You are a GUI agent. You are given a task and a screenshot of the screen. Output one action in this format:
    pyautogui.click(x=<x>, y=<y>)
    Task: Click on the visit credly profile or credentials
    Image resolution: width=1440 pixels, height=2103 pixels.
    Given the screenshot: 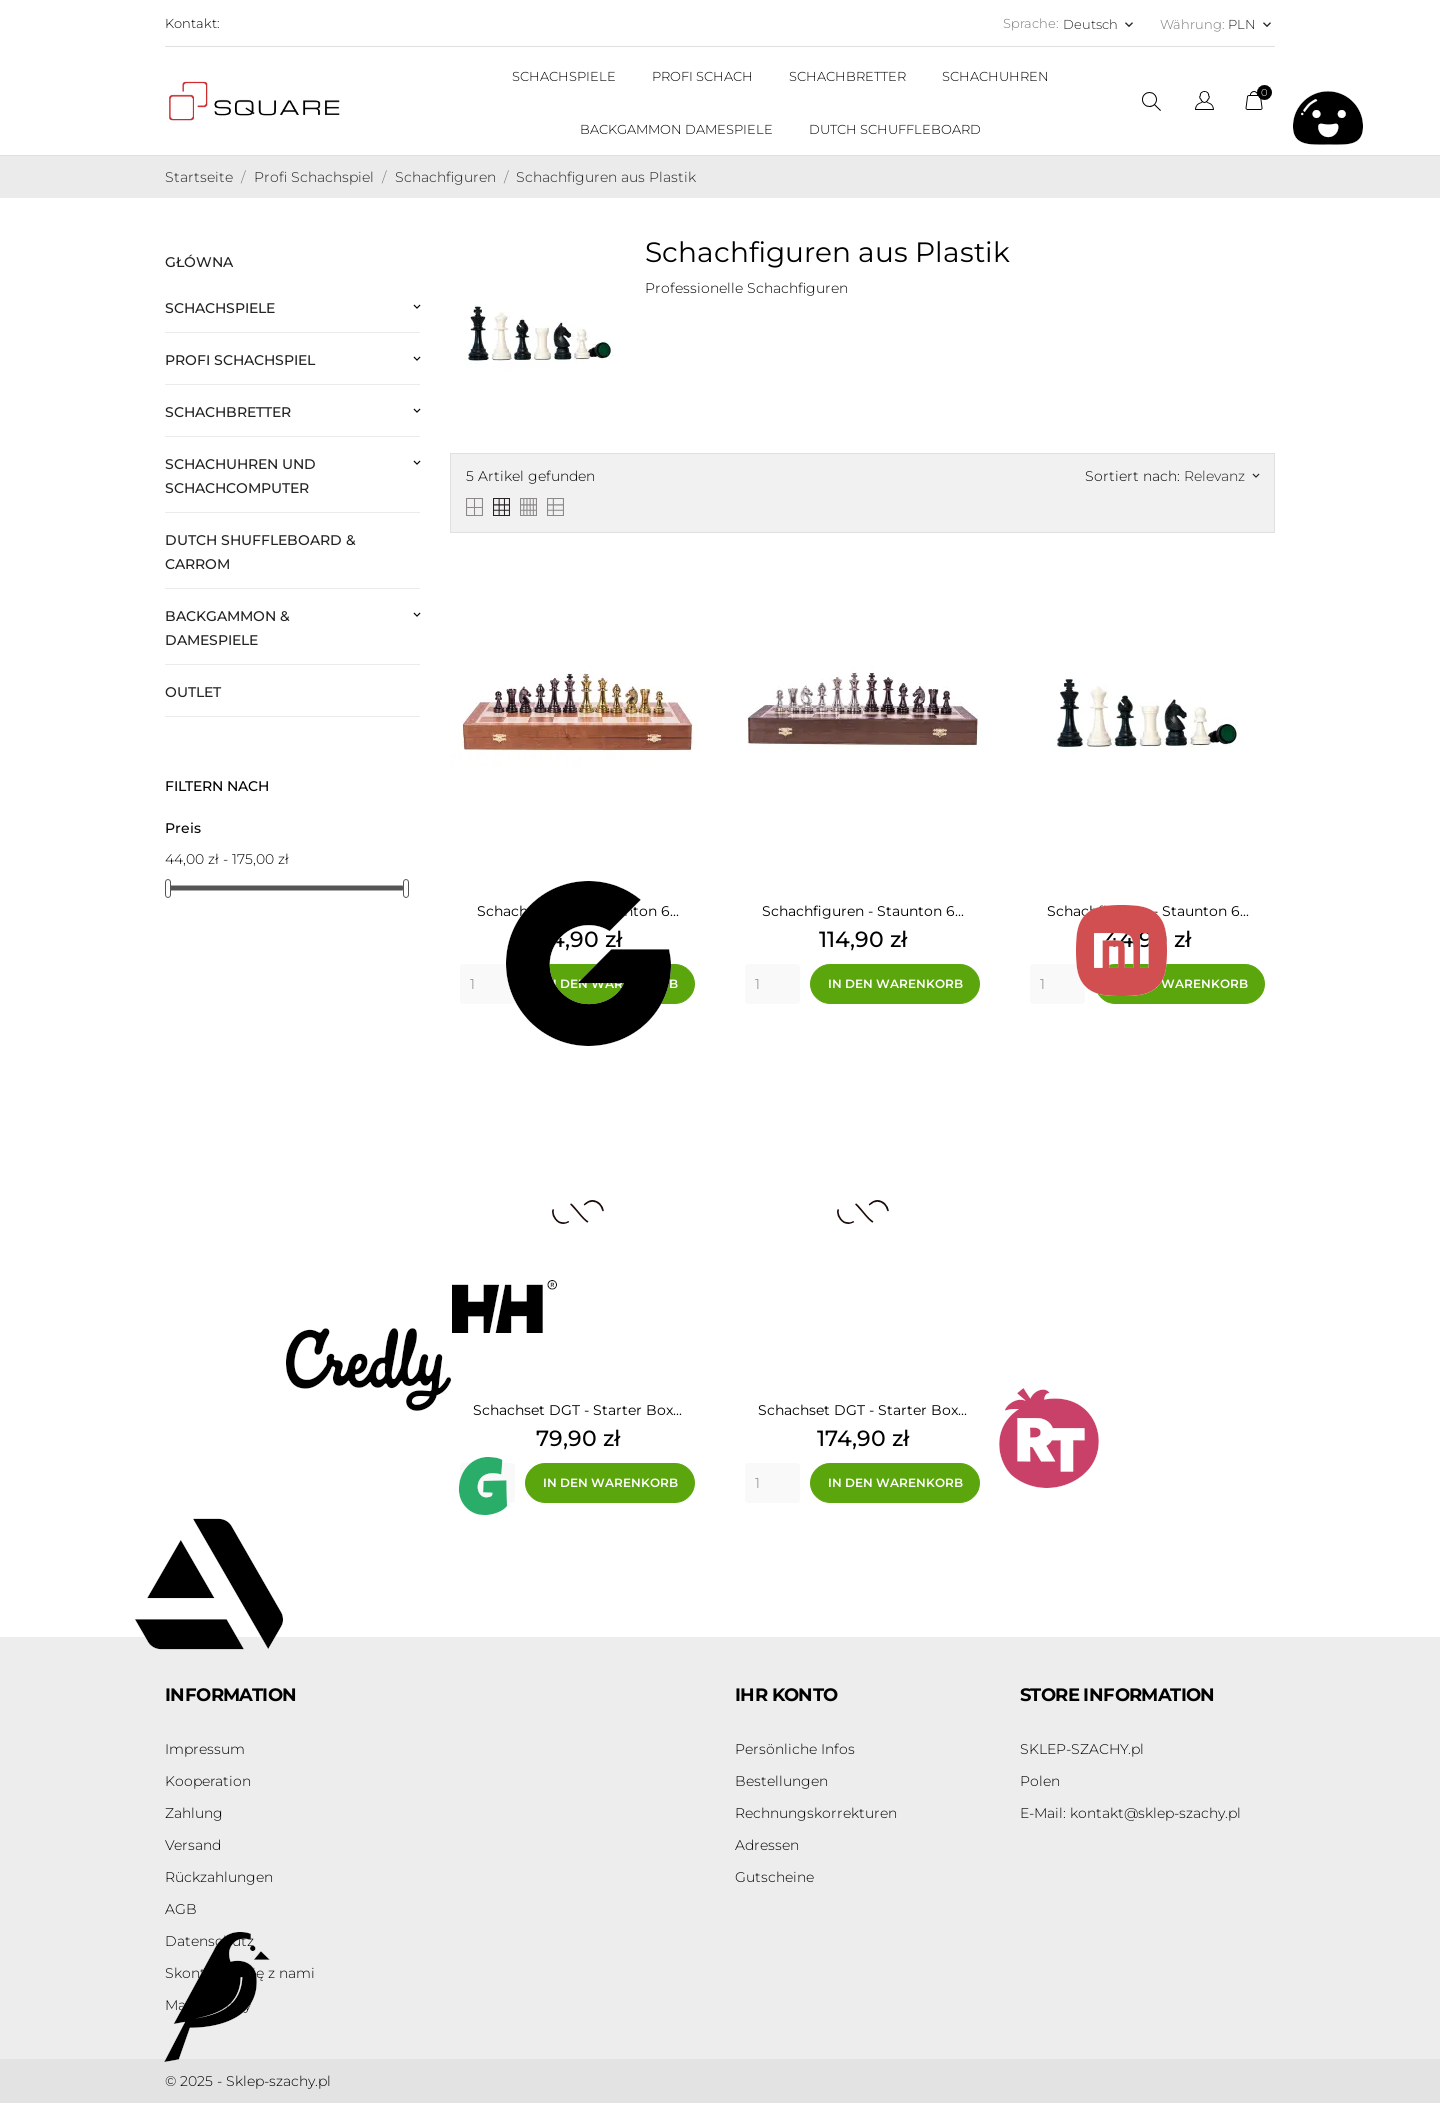 What is the action you would take?
    pyautogui.click(x=368, y=1369)
    